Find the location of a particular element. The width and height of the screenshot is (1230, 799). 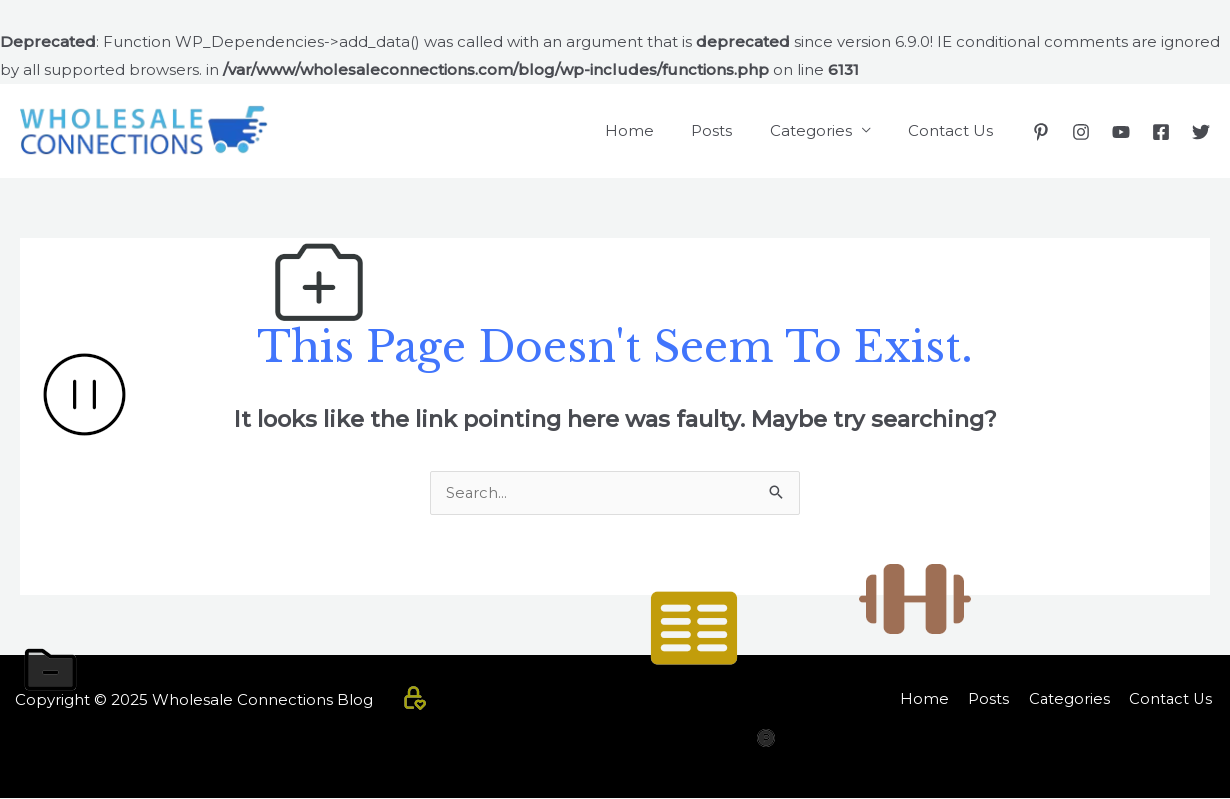

access workout or fitness features is located at coordinates (915, 599).